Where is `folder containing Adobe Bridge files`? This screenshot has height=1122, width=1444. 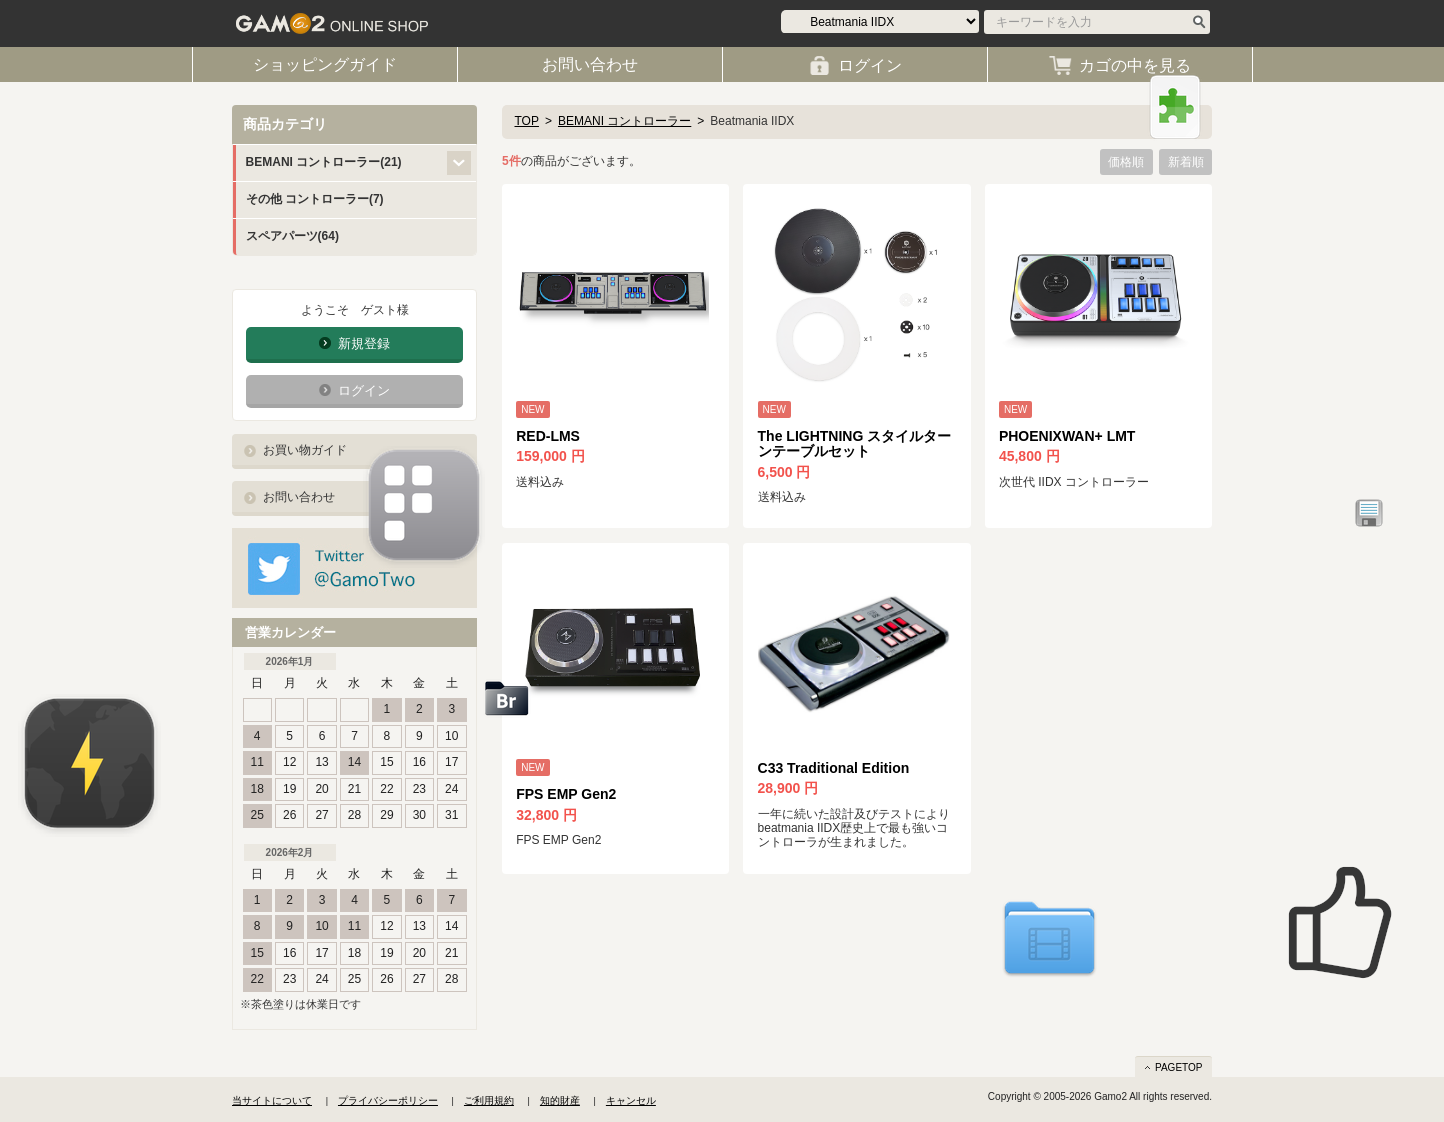 folder containing Adobe Bridge files is located at coordinates (506, 699).